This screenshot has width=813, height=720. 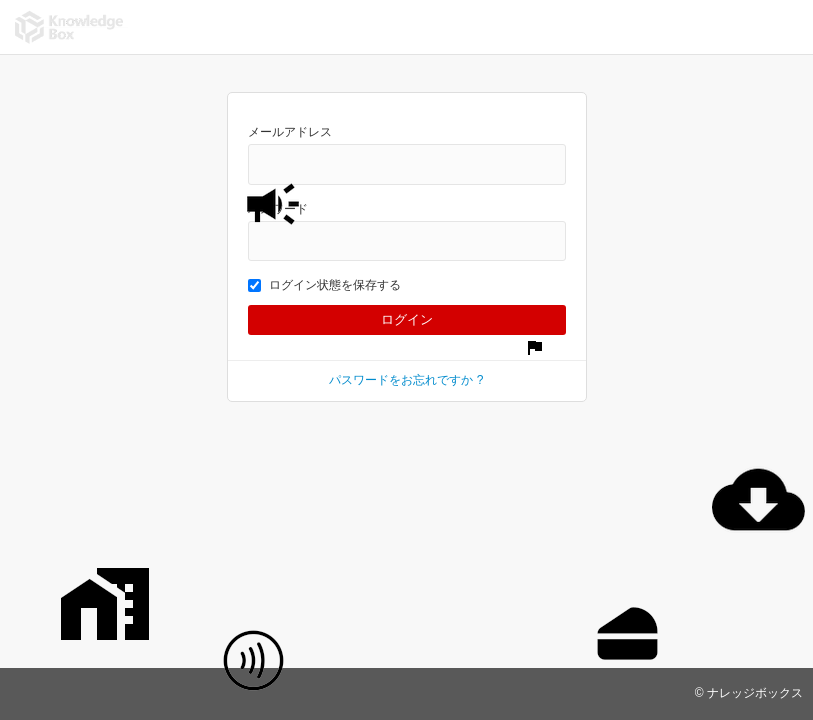 What do you see at coordinates (758, 499) in the screenshot?
I see `download file from cloud storage` at bounding box center [758, 499].